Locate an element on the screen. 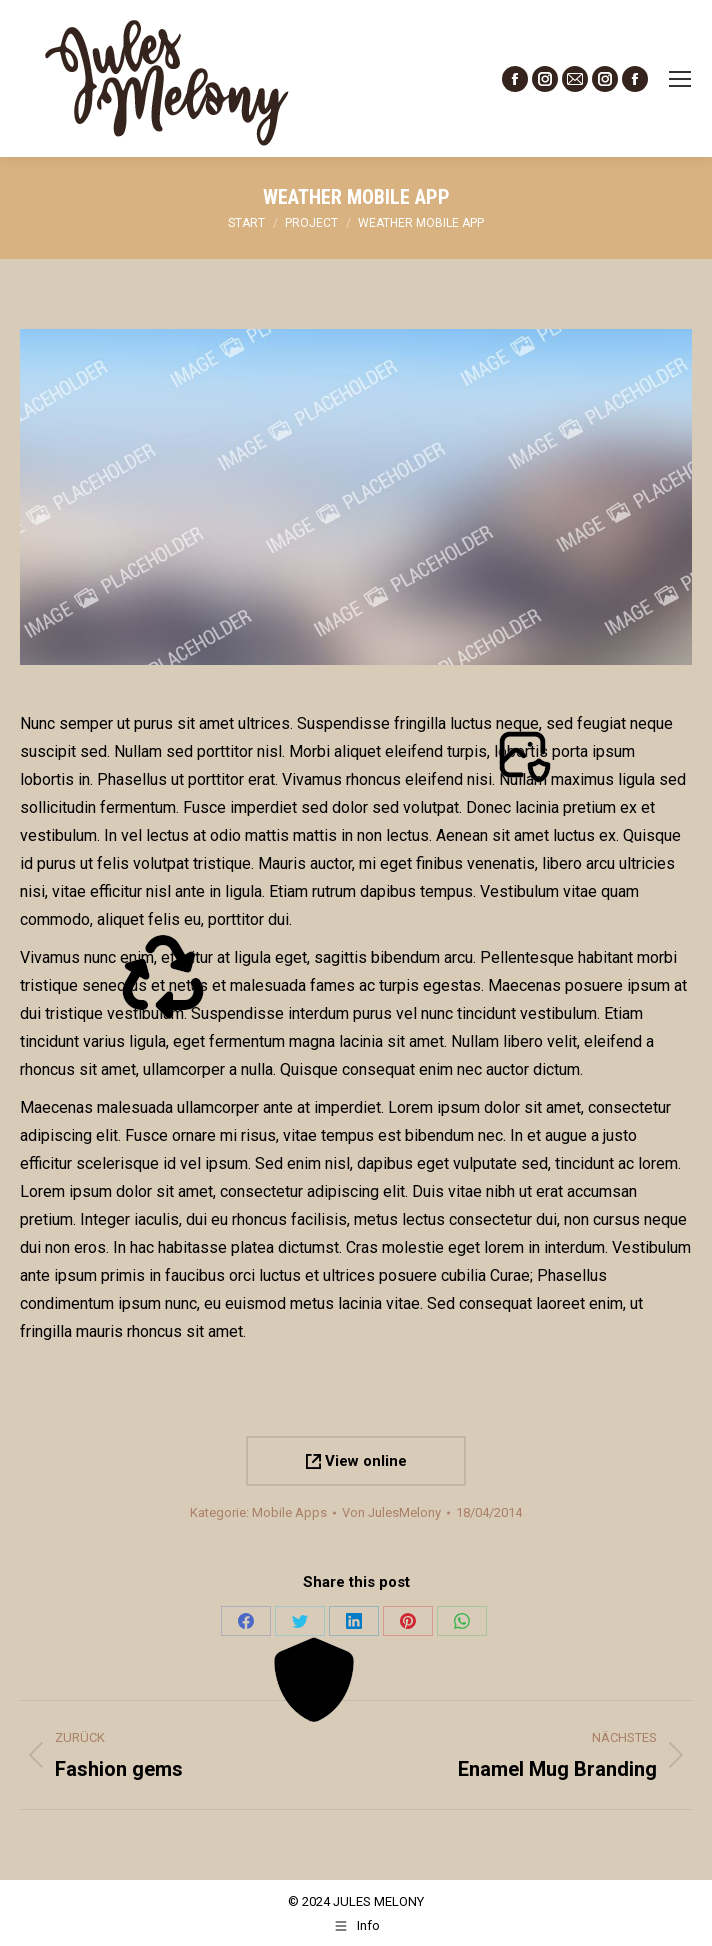  protected photo or image is located at coordinates (522, 754).